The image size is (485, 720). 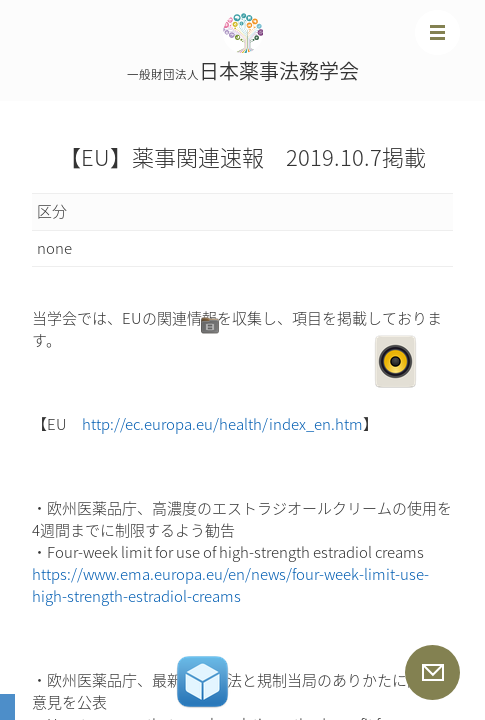 I want to click on open your videos folder, so click(x=210, y=325).